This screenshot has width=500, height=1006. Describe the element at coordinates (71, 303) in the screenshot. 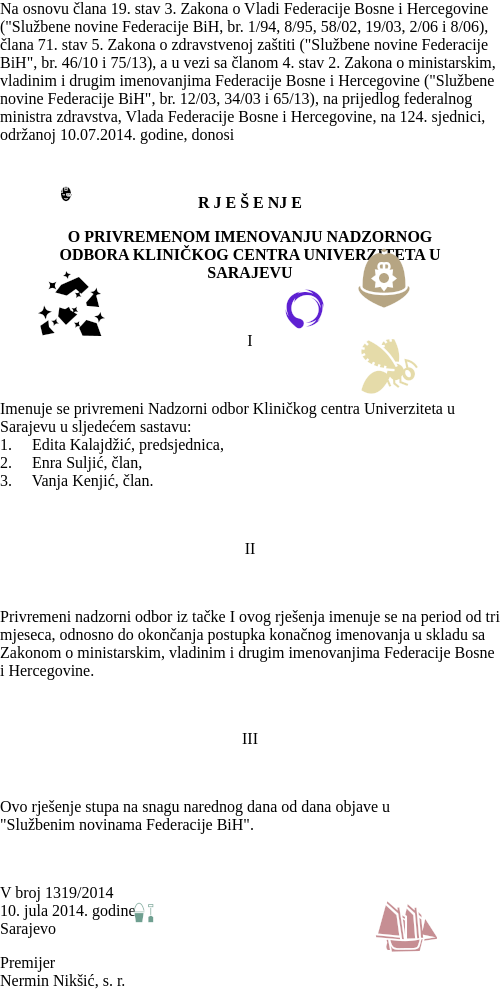

I see `in-game currency or gold rewards` at that location.